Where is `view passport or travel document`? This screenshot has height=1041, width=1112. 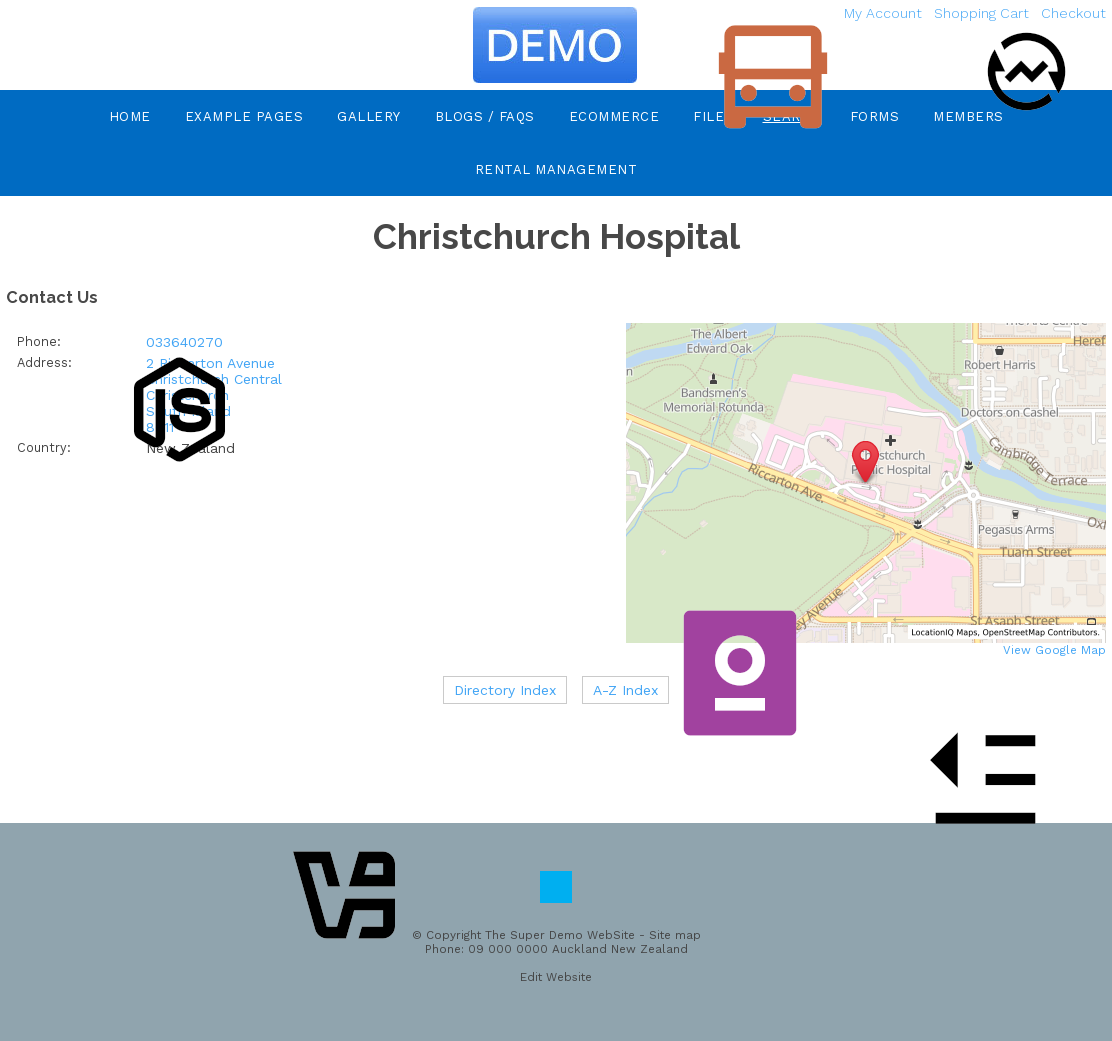
view passport or travel document is located at coordinates (740, 673).